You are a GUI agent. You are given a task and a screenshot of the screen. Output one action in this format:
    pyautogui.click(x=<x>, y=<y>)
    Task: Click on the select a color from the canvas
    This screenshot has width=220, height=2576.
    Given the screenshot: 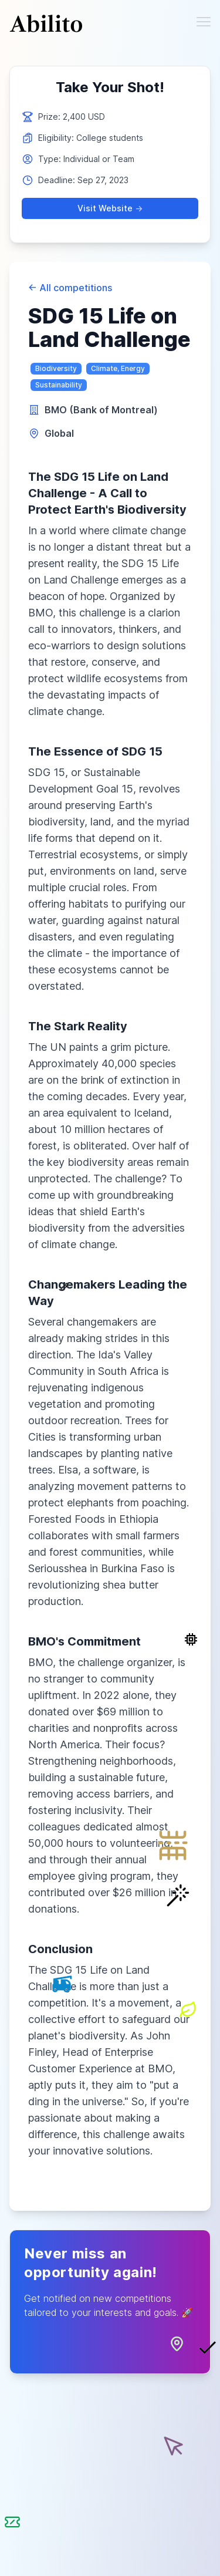 What is the action you would take?
    pyautogui.click(x=65, y=1286)
    